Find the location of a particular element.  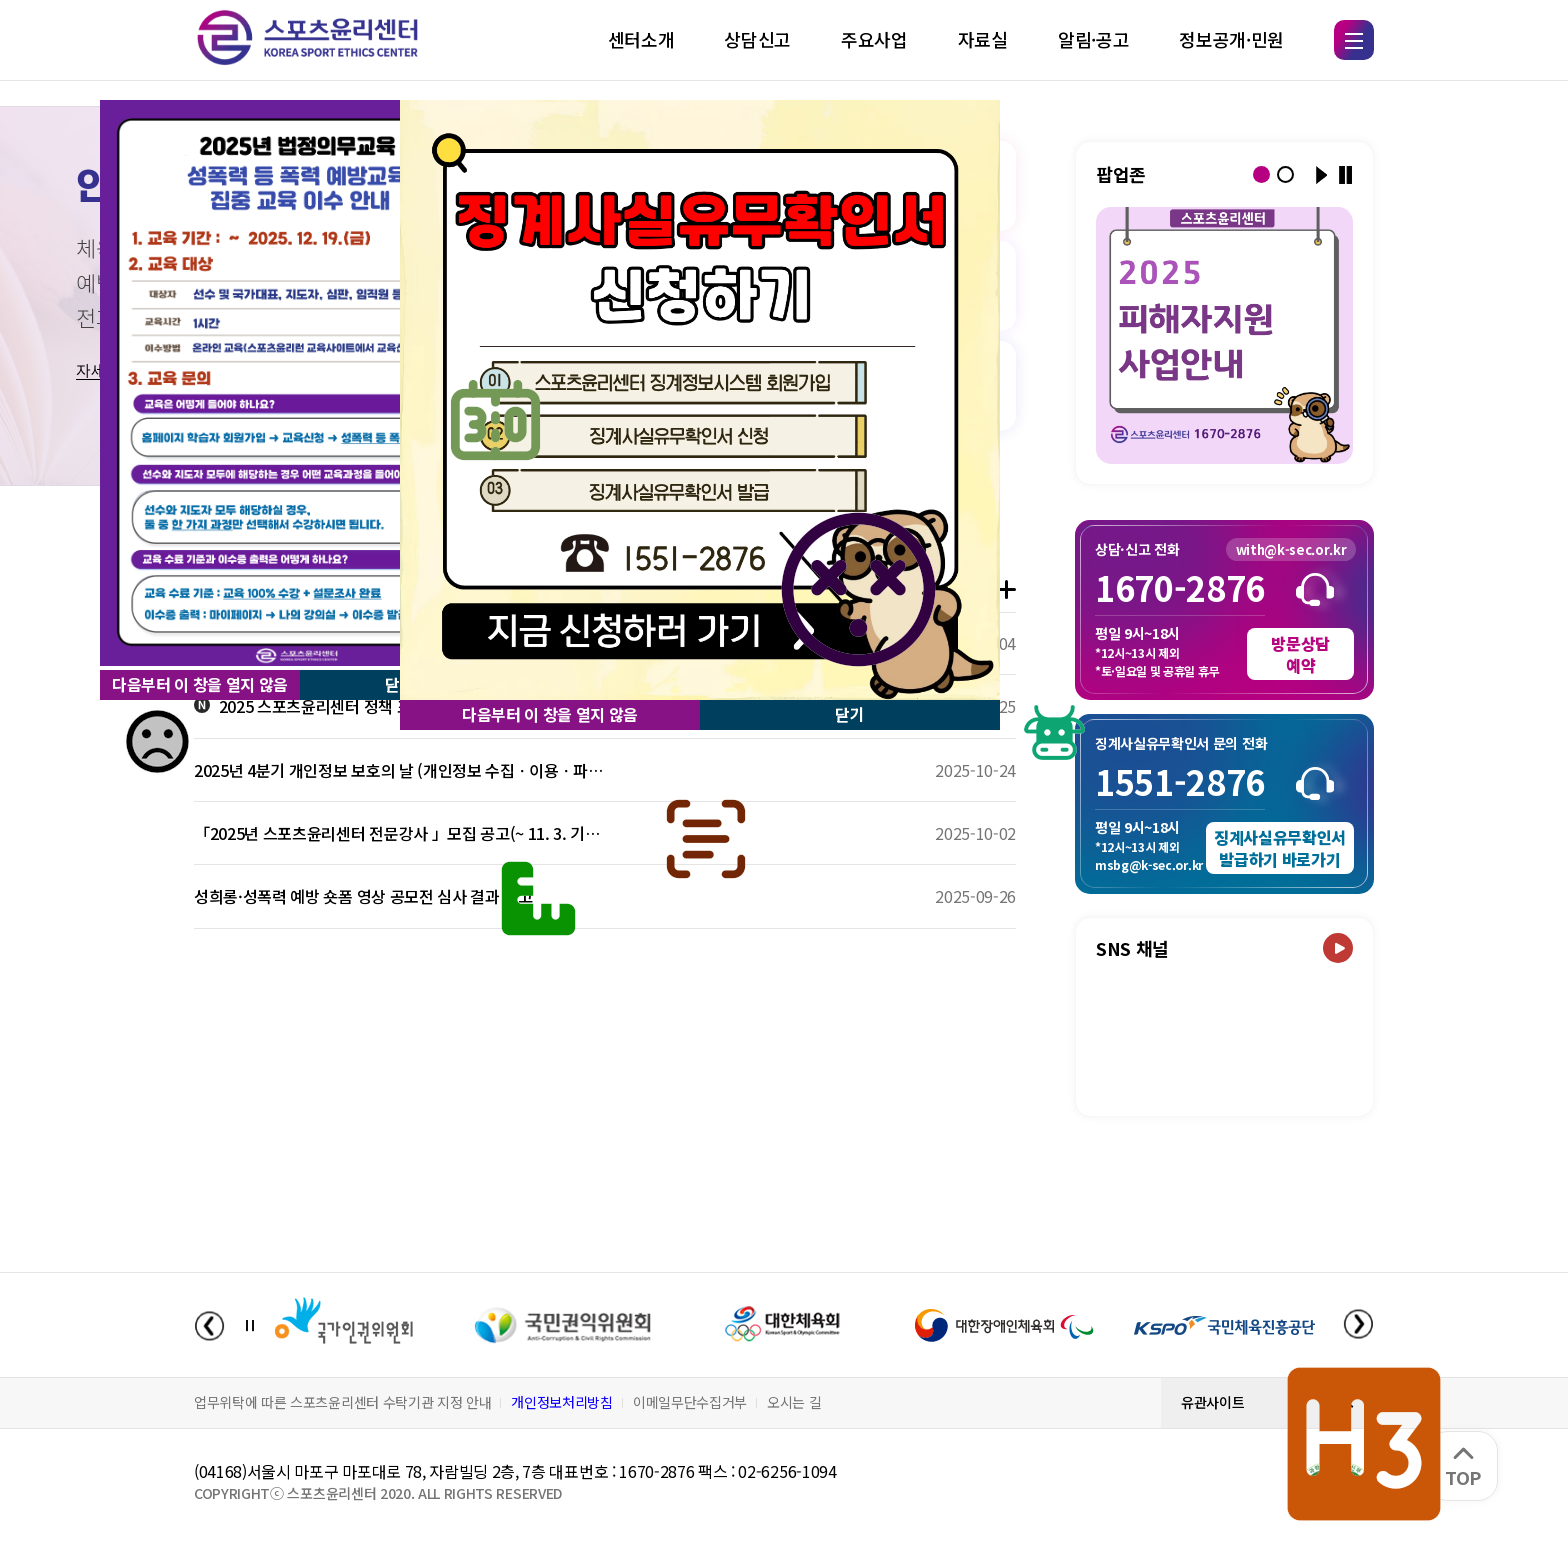

view game or match scores is located at coordinates (495, 424).